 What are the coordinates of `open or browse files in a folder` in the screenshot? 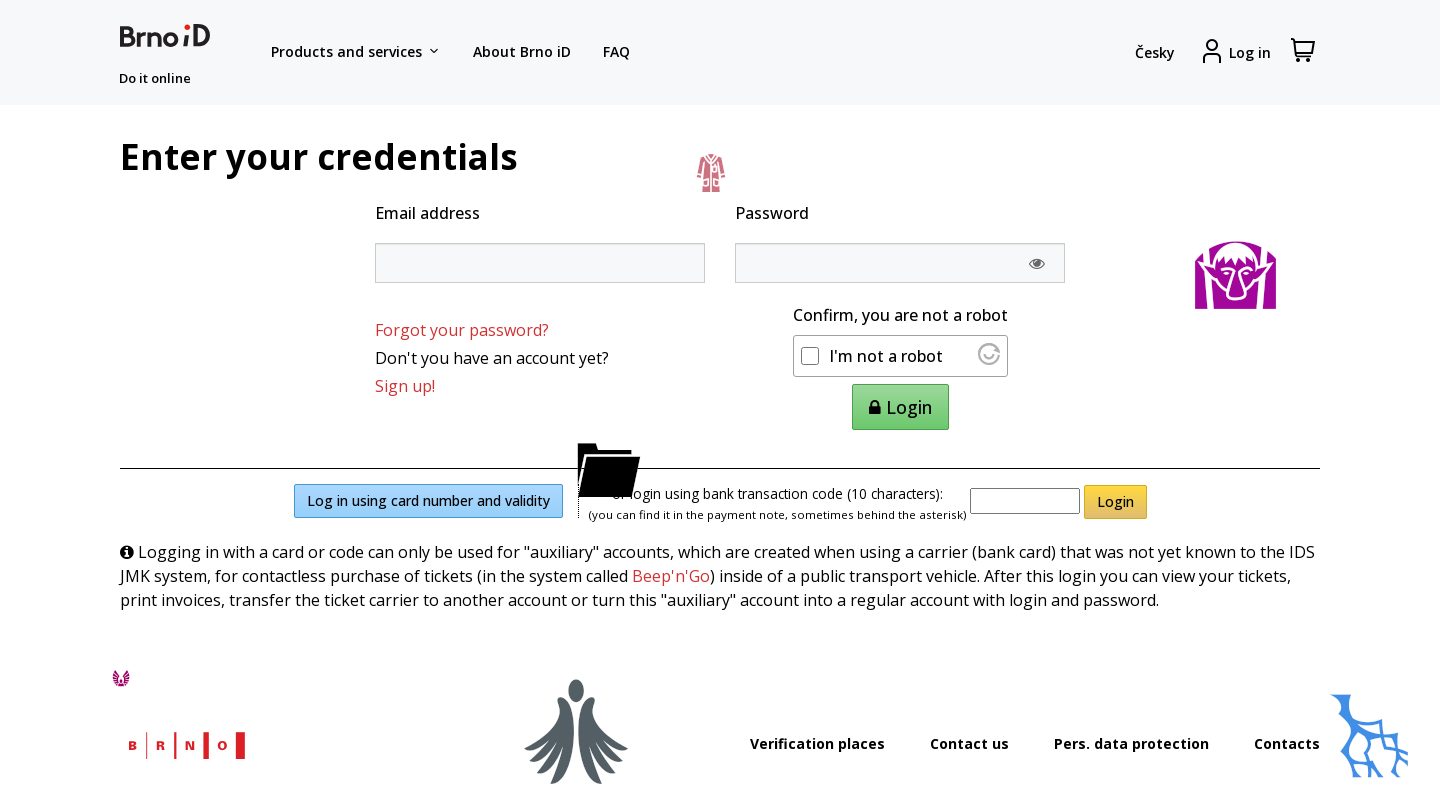 It's located at (608, 469).